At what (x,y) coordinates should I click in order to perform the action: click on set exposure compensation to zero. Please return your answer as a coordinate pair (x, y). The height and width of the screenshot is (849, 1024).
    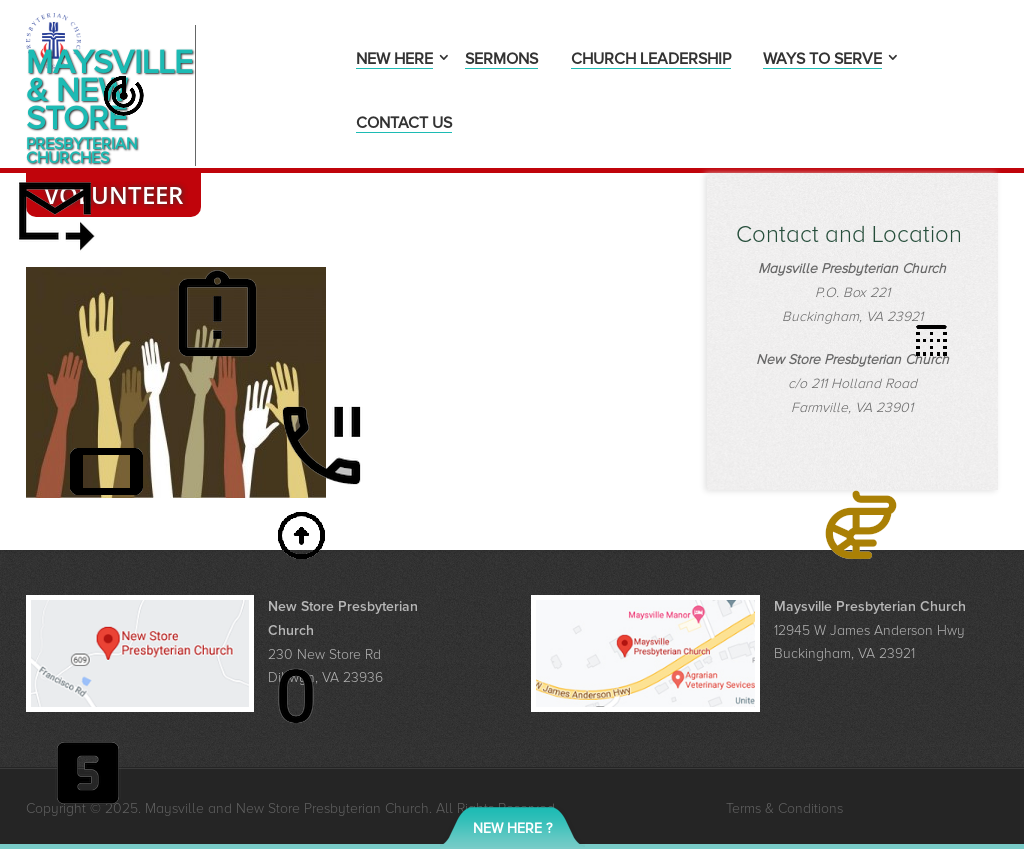
    Looking at the image, I should click on (296, 698).